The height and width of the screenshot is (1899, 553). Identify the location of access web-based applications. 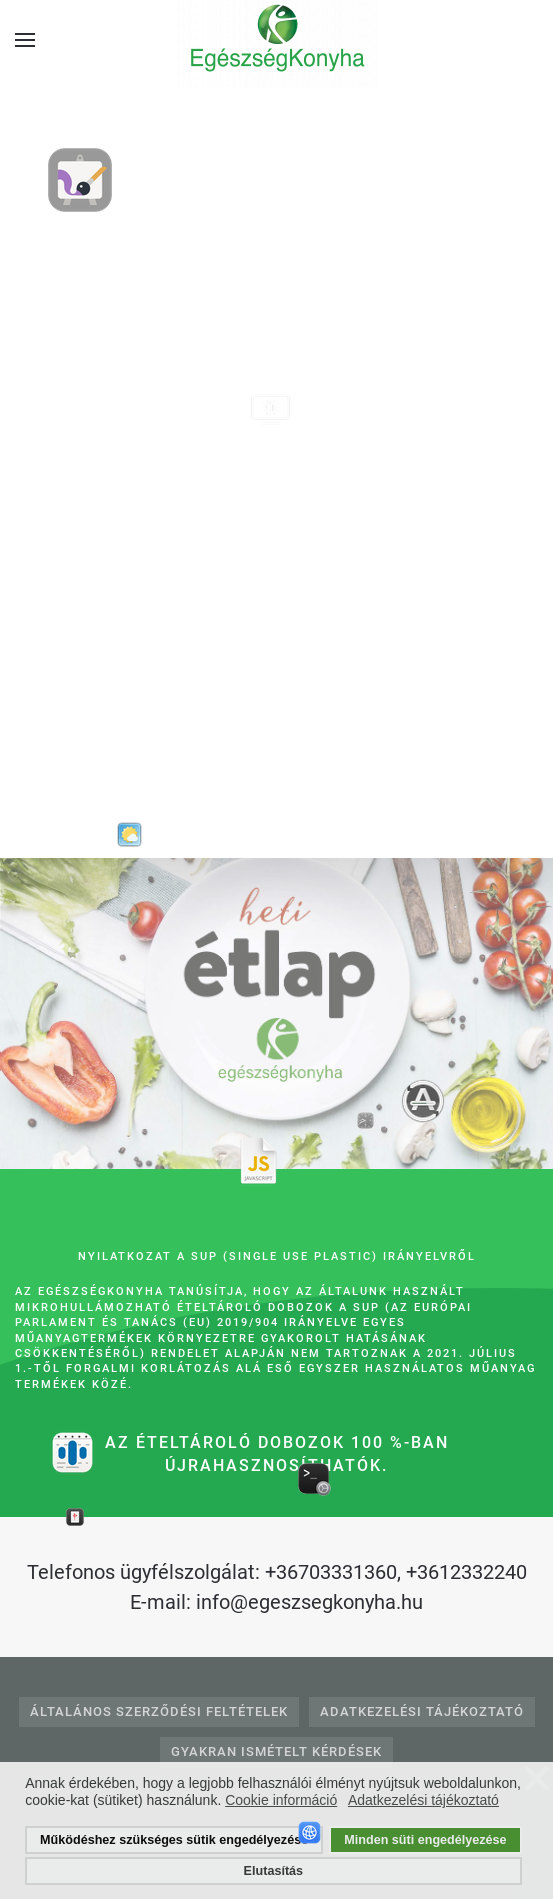
(309, 1832).